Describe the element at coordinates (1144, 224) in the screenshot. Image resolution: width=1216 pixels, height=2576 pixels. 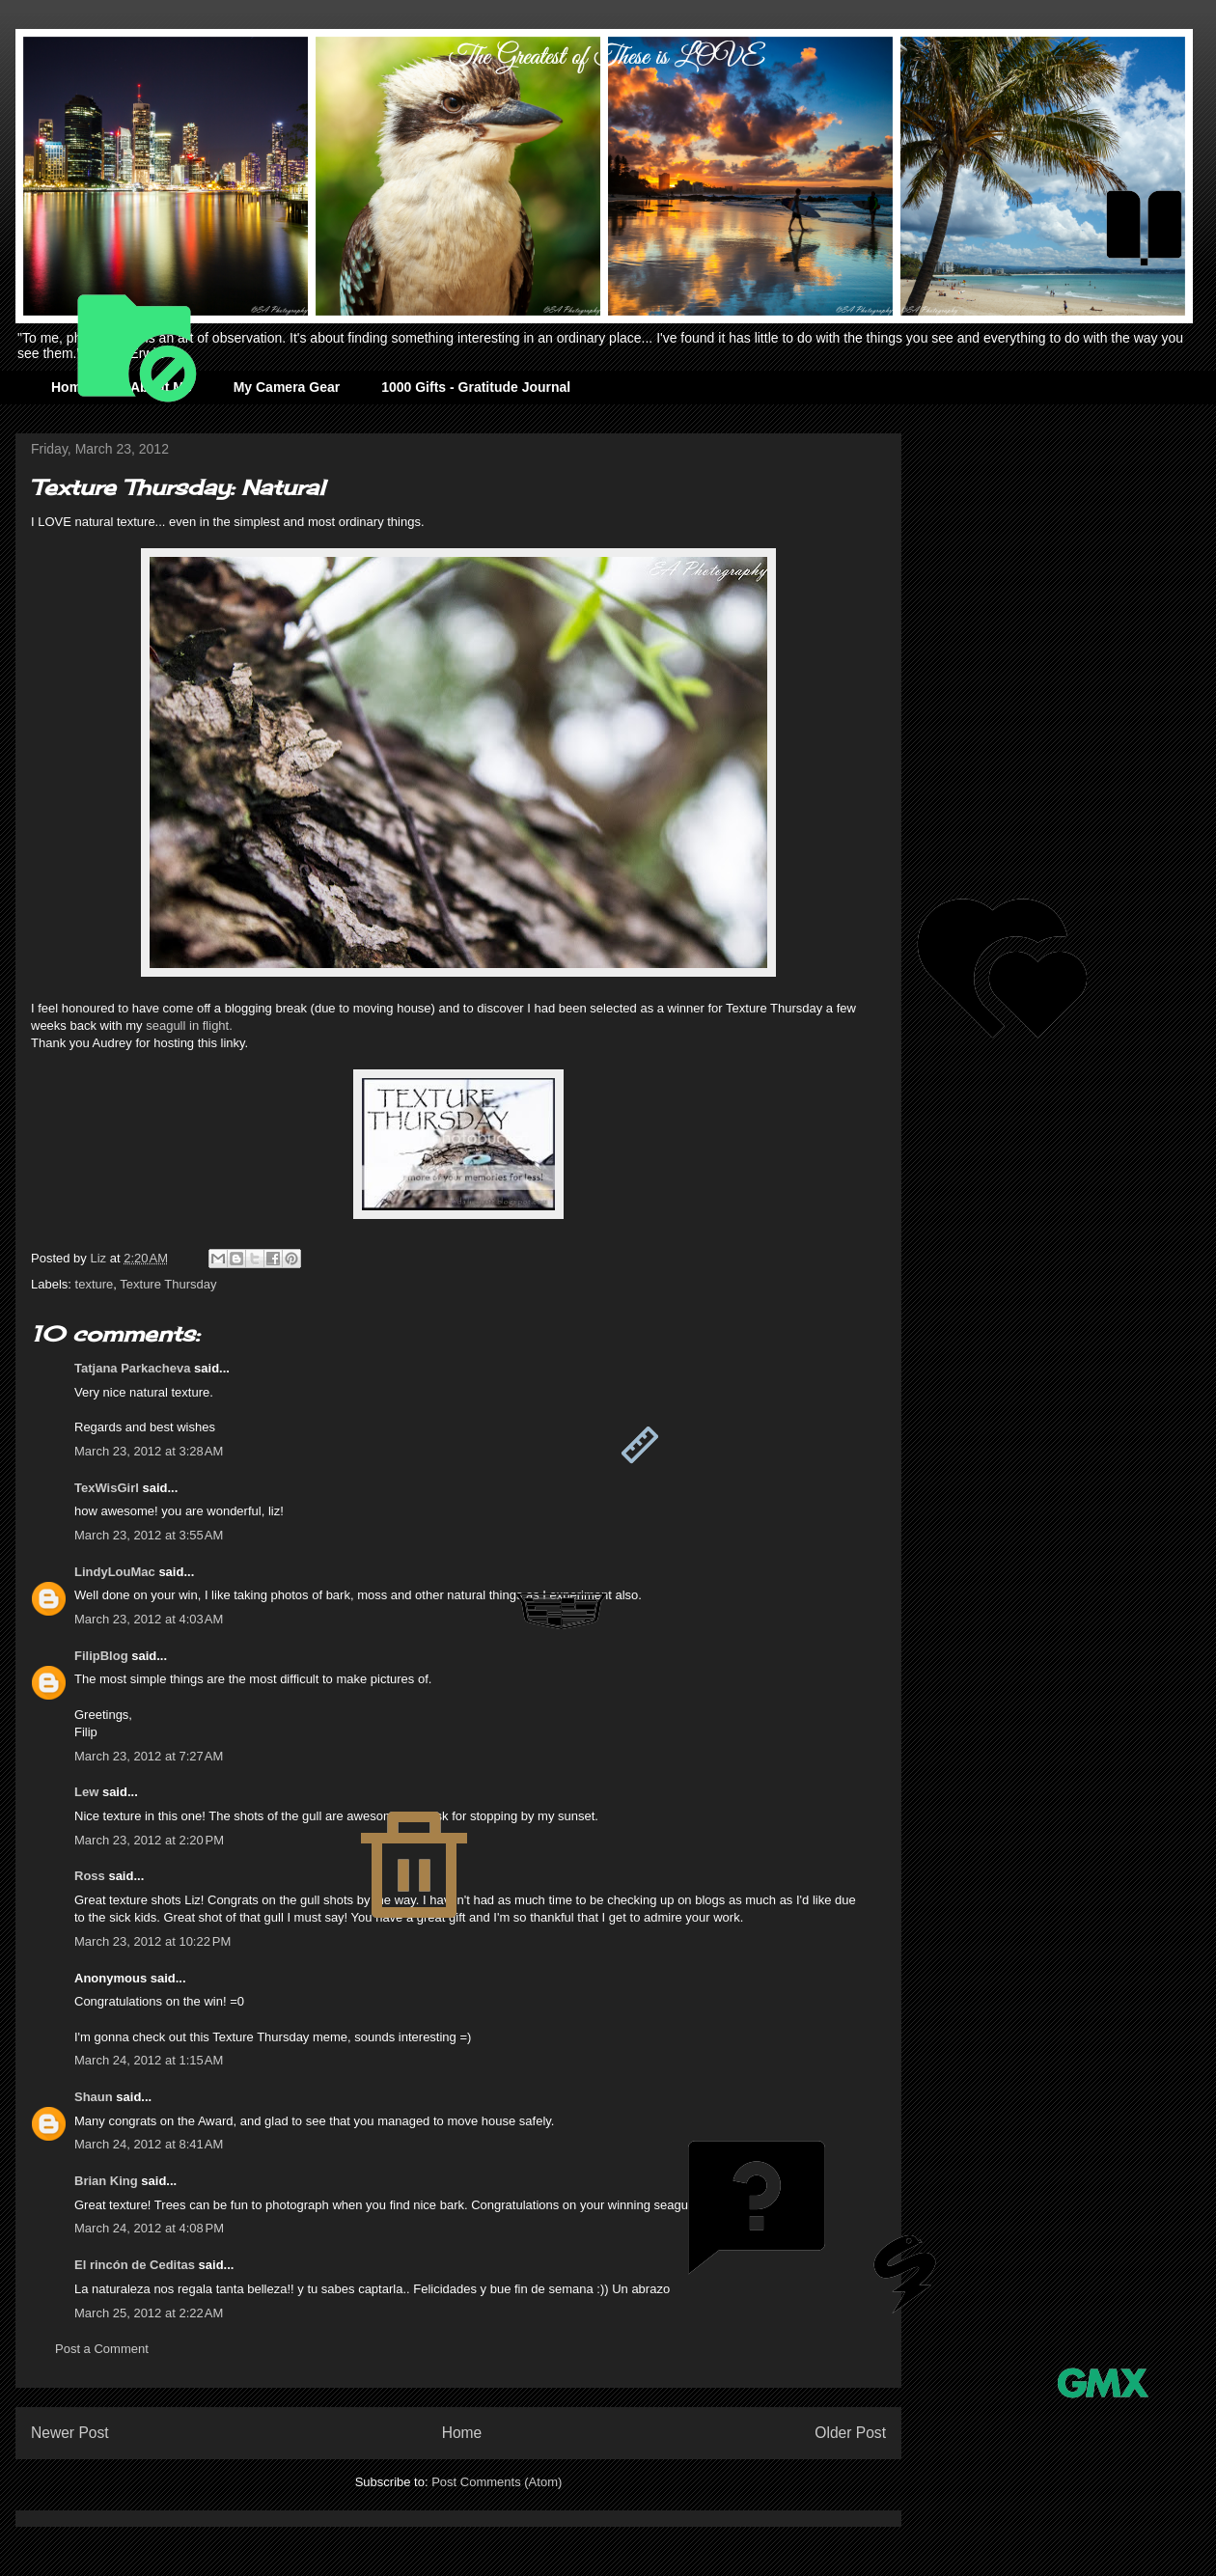
I see `open reading mode or e-reader` at that location.